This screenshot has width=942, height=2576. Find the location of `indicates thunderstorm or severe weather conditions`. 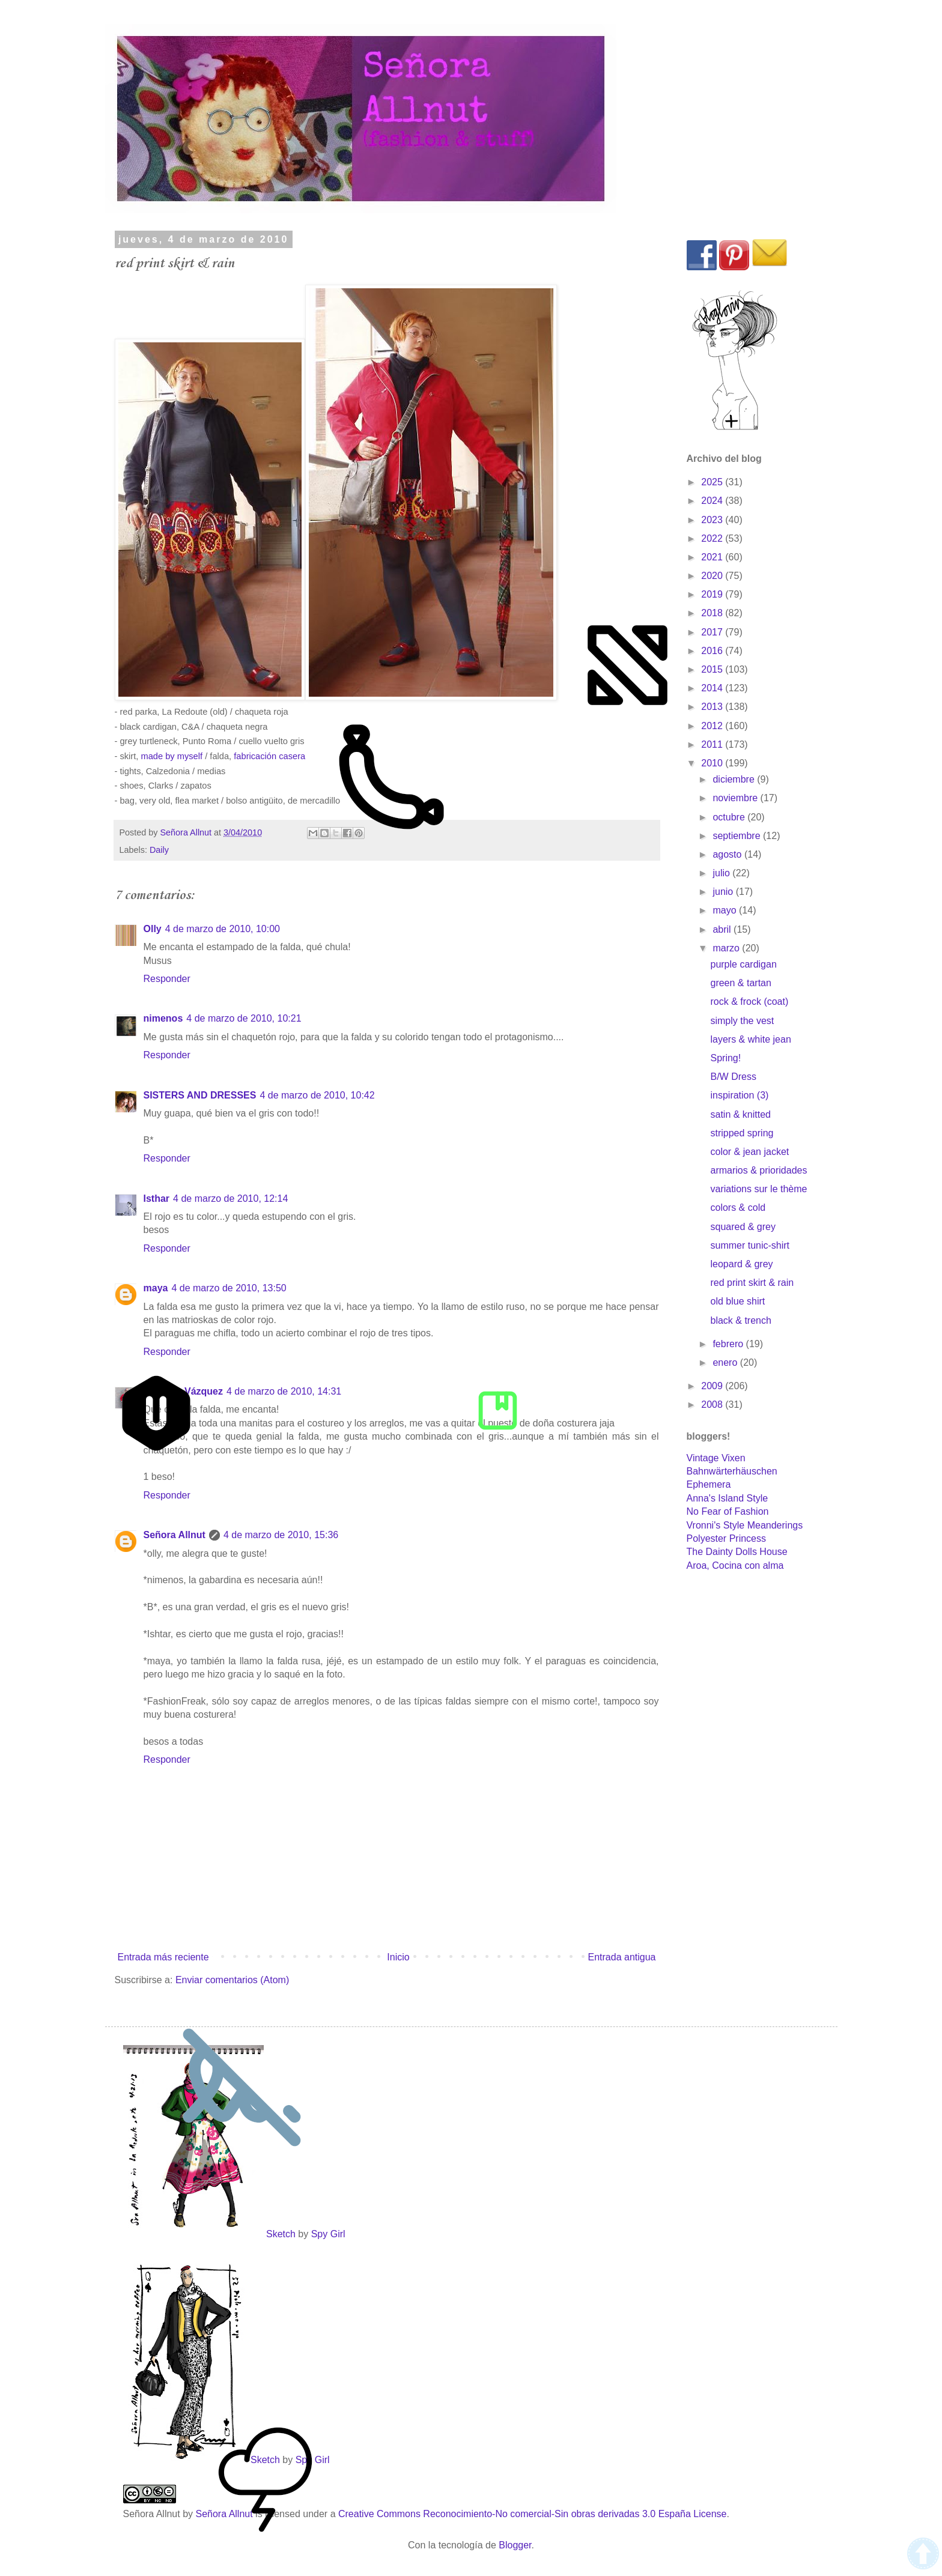

indicates thunderstorm or severe weather conditions is located at coordinates (265, 2478).